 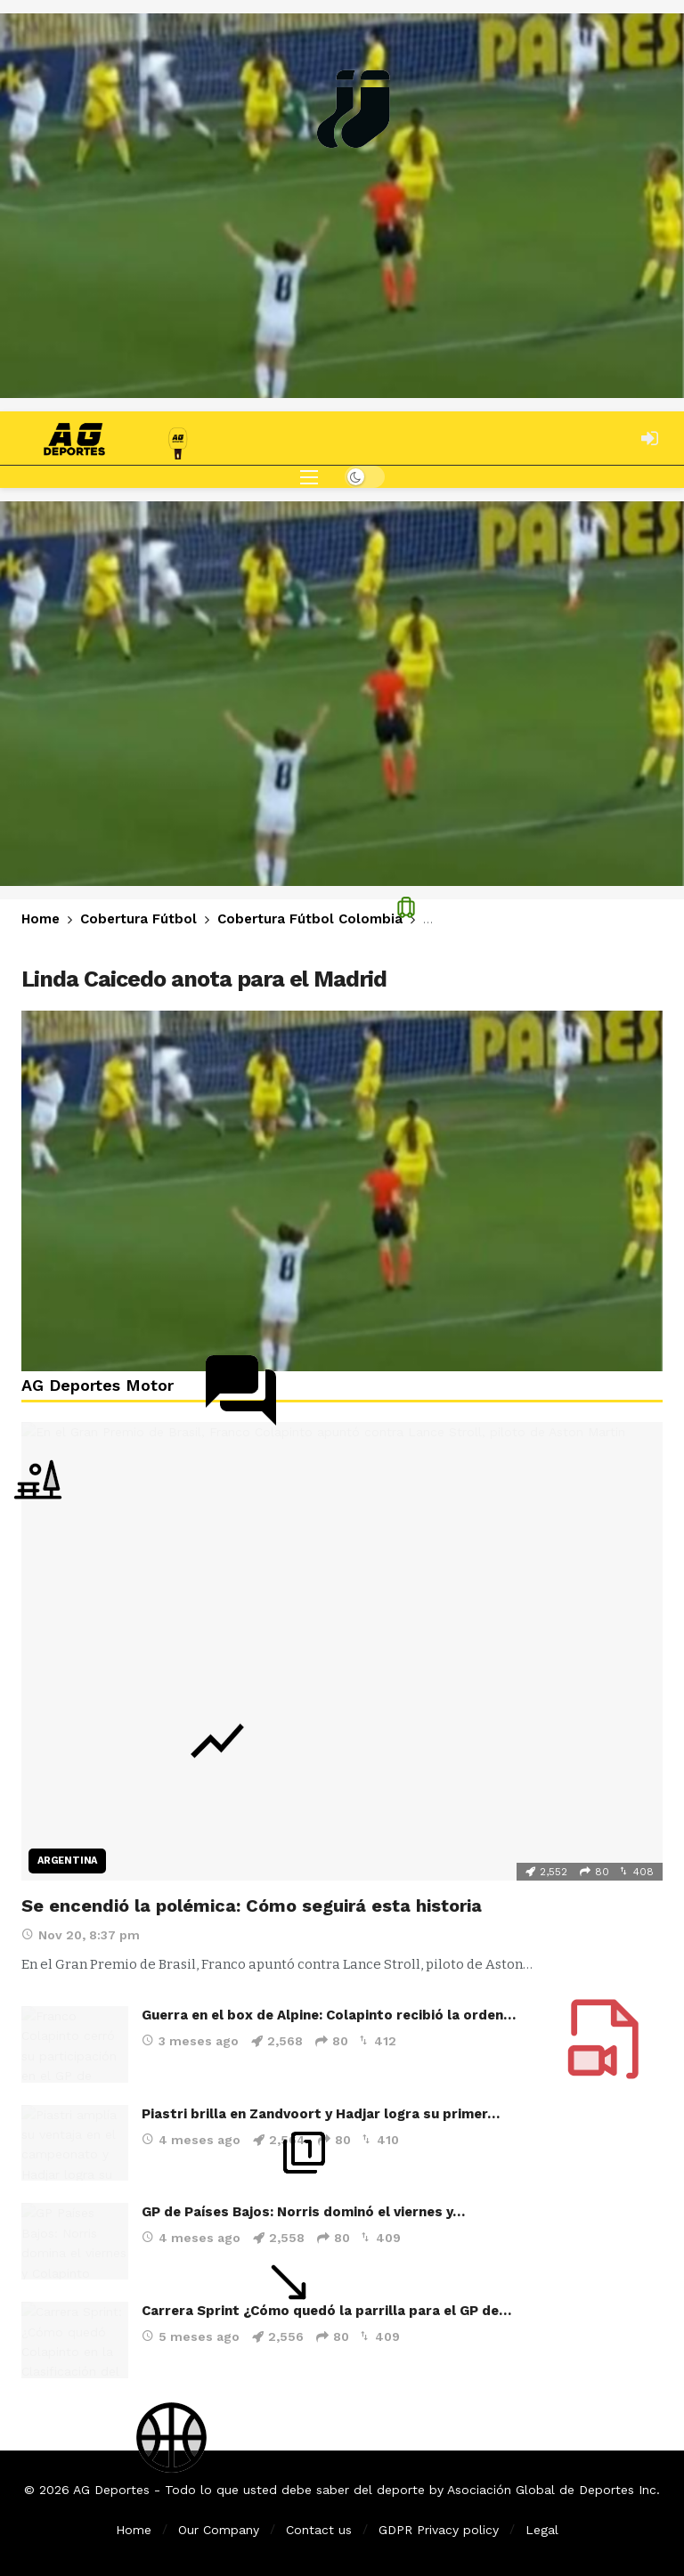 I want to click on video file attachment, so click(x=605, y=2039).